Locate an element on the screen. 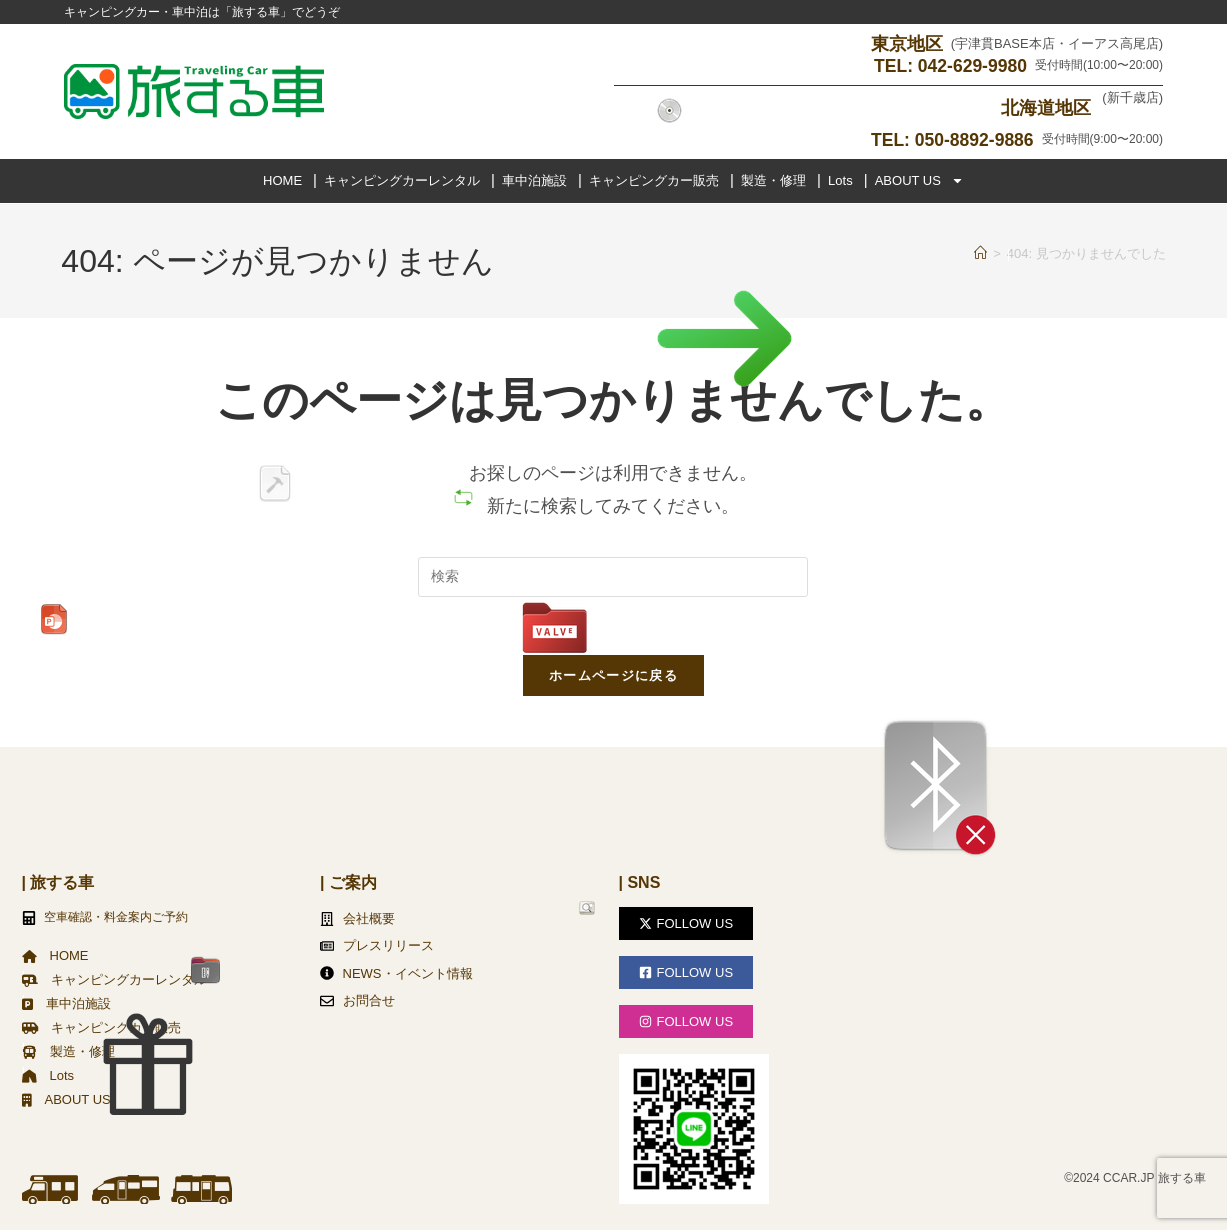 The height and width of the screenshot is (1232, 1227). sync or refresh mail messages is located at coordinates (463, 497).